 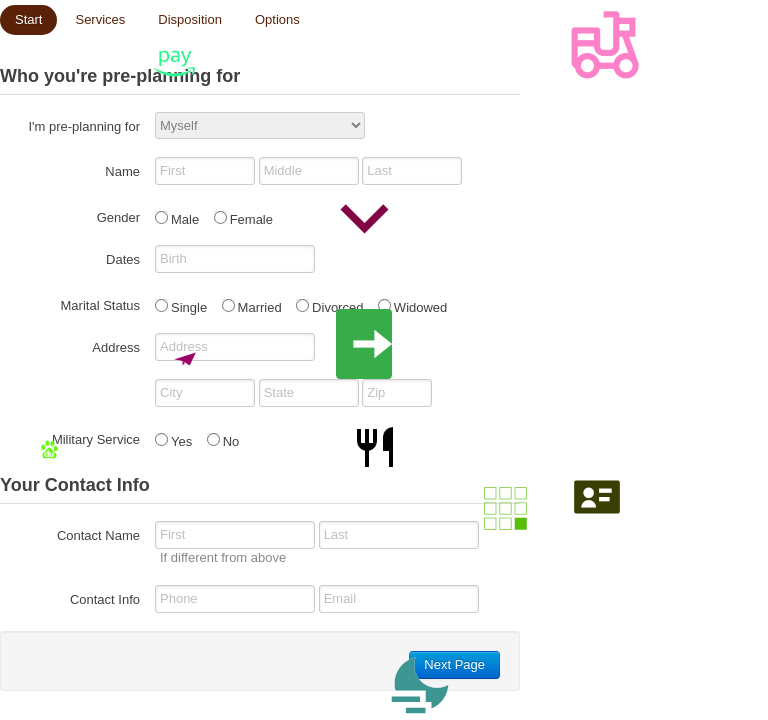 I want to click on view your profile or identification details, so click(x=597, y=497).